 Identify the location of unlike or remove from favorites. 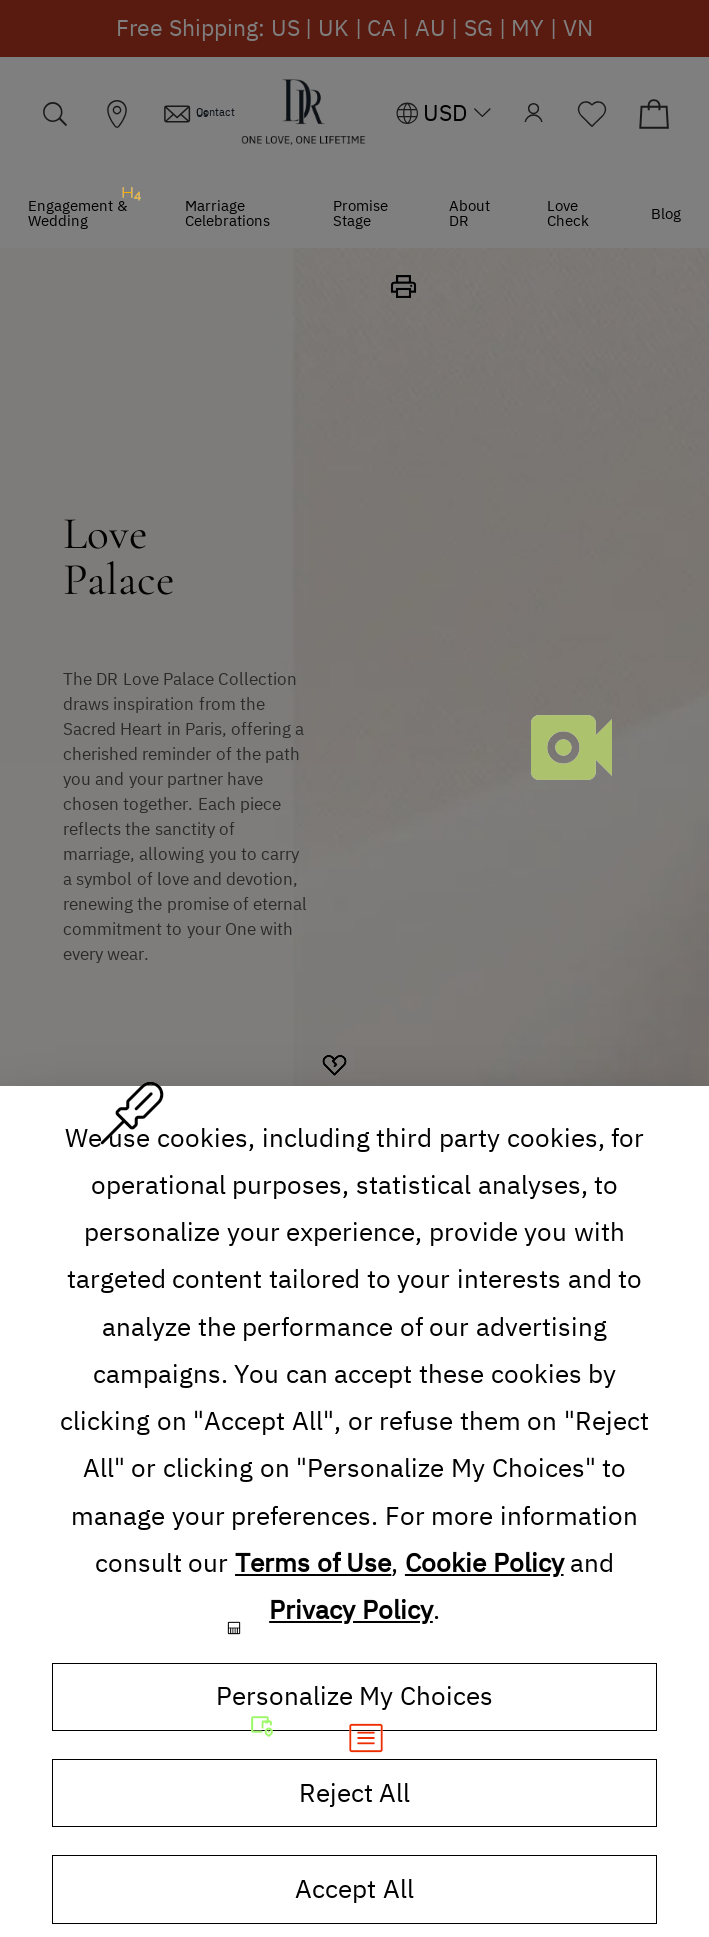
(334, 1064).